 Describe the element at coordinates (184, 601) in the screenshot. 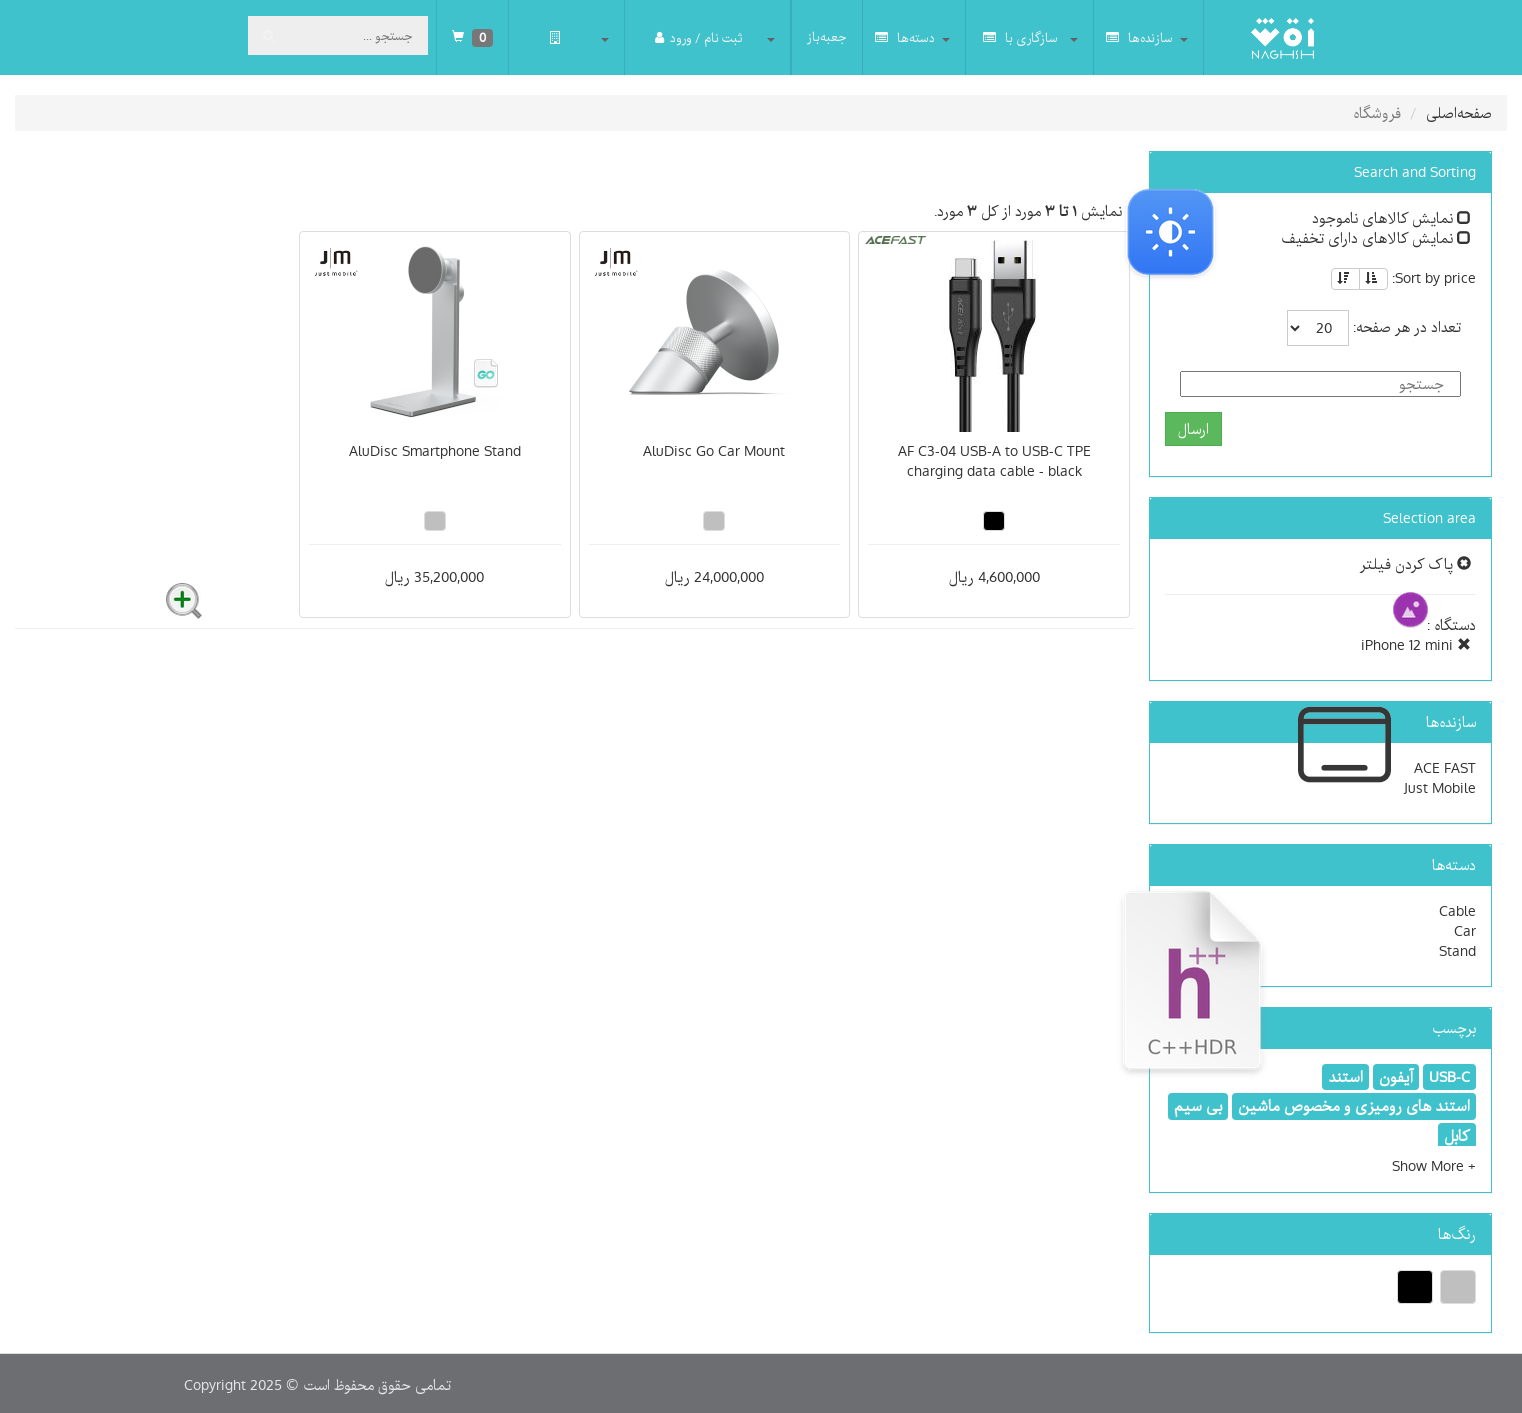

I see `zoom to fit content in view` at that location.